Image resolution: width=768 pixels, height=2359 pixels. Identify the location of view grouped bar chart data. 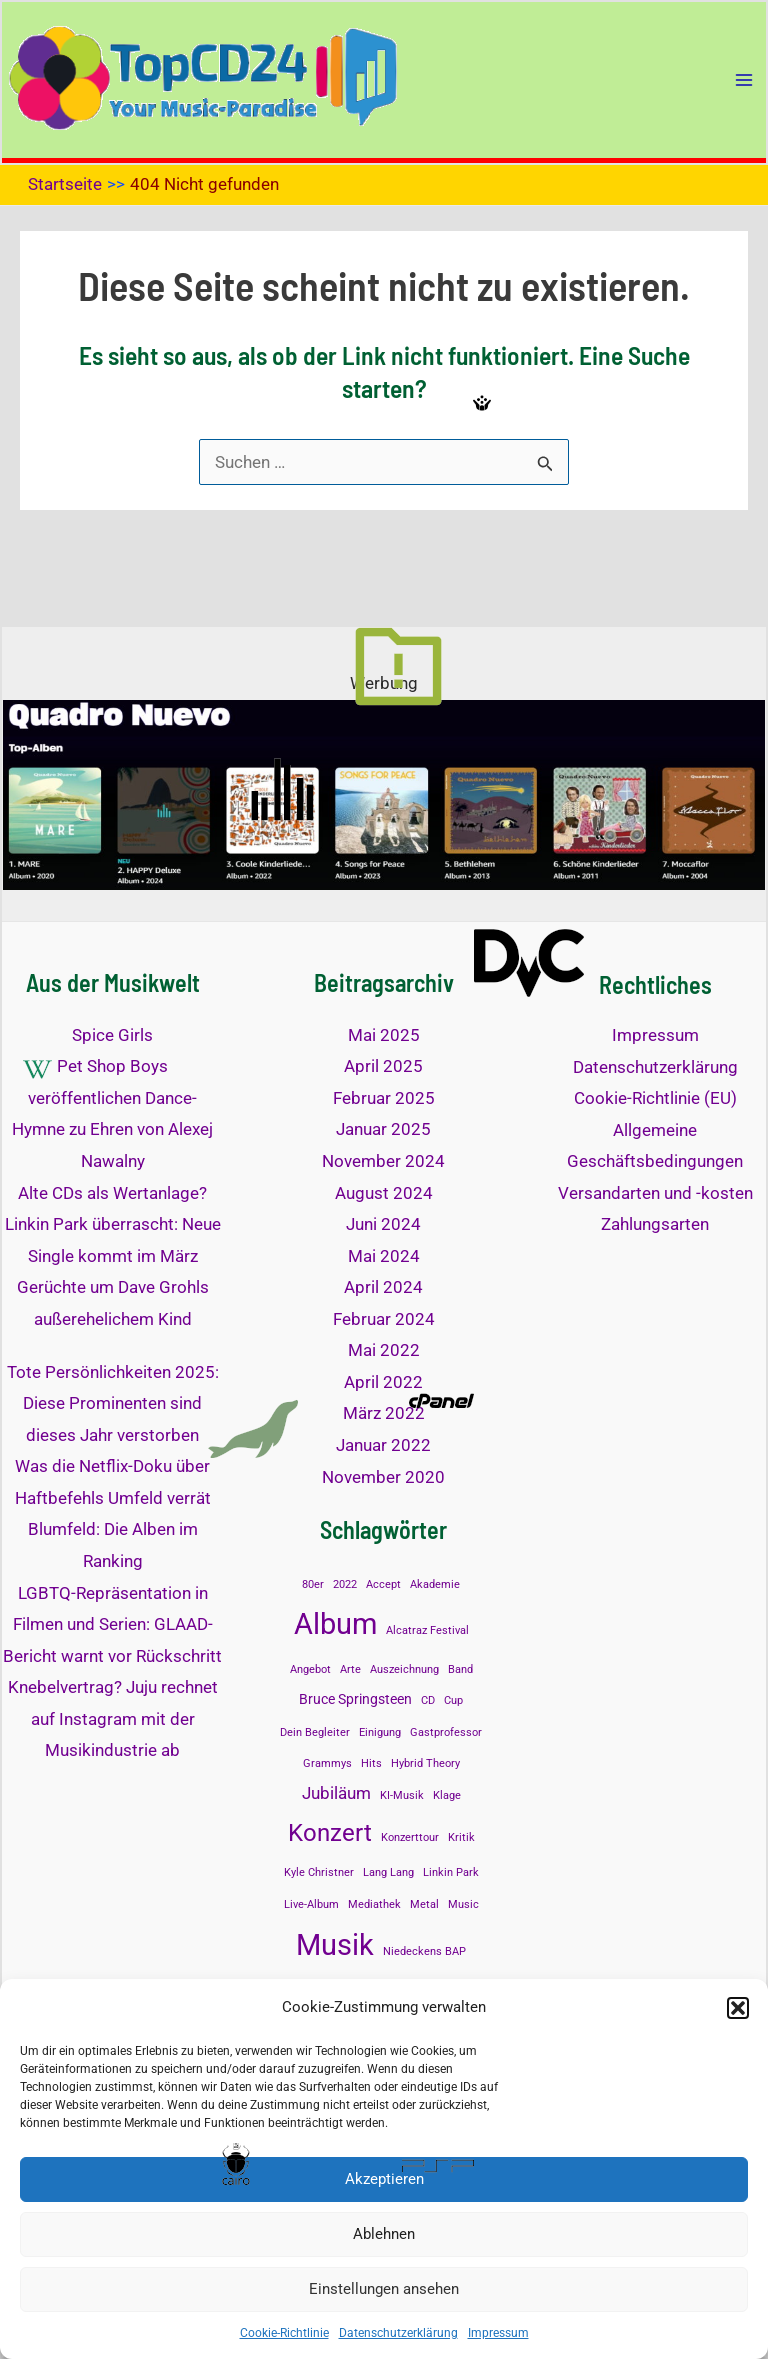
(284, 791).